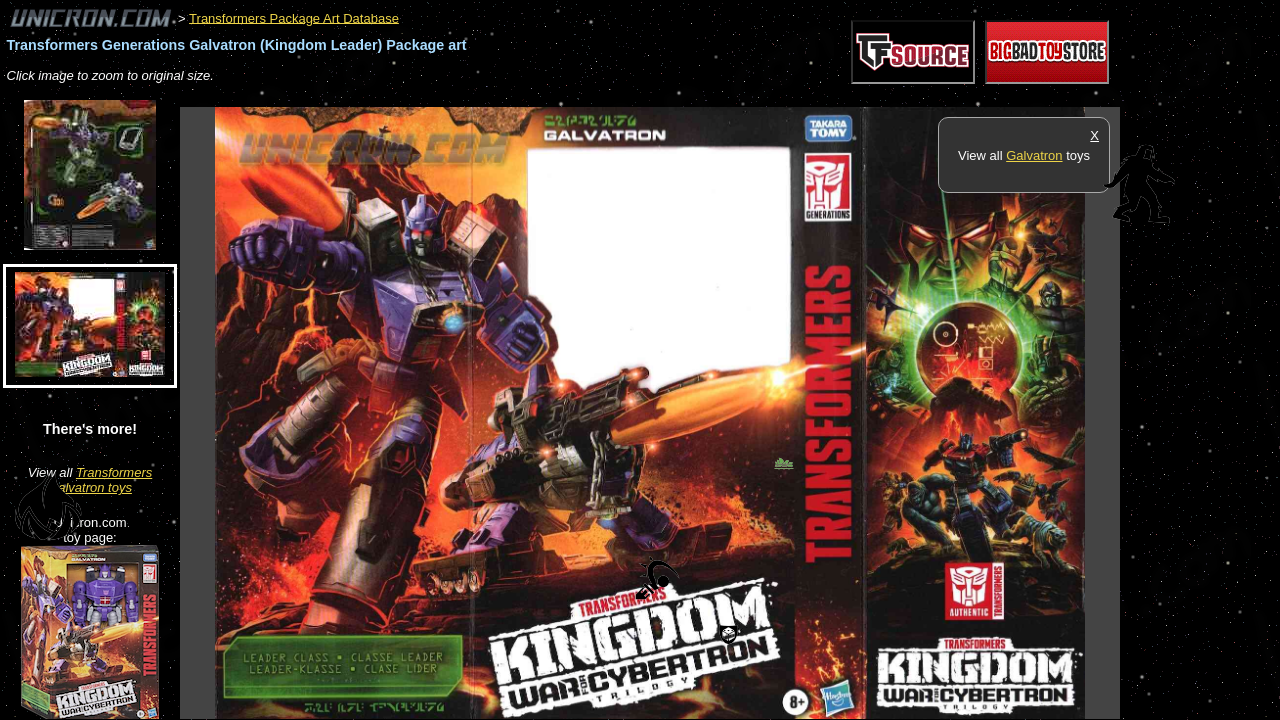  Describe the element at coordinates (48, 507) in the screenshot. I see `indicates a hot or trending item` at that location.